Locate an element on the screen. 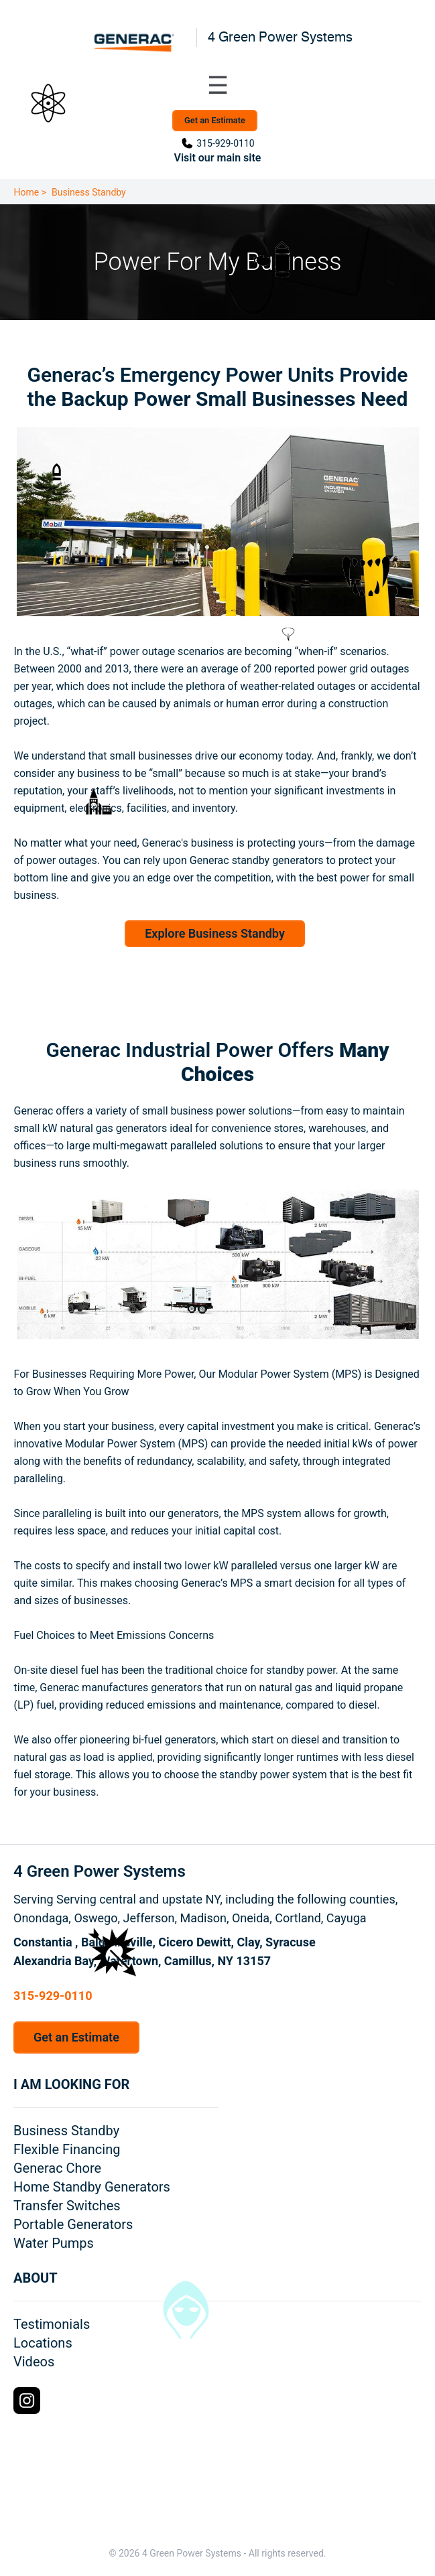  select rogue or stealth character class is located at coordinates (186, 2309).